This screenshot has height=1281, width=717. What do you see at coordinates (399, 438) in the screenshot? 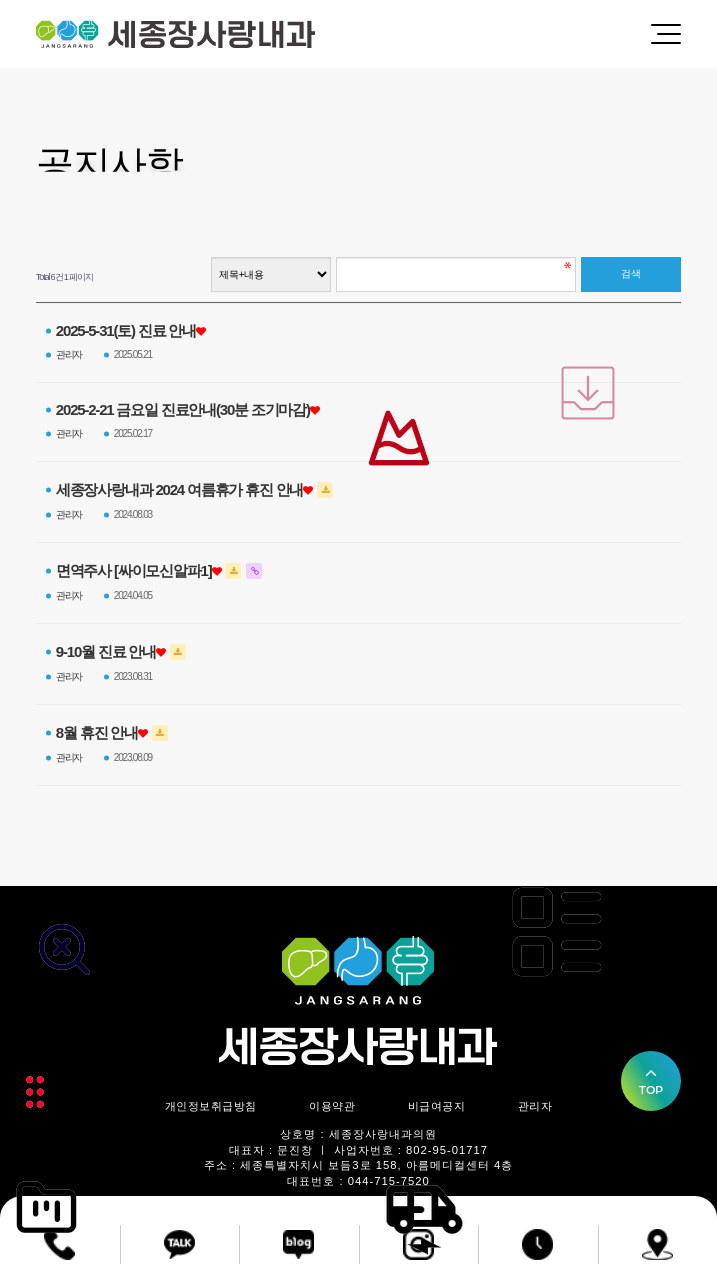
I see `view mountain or alpine destinations` at bounding box center [399, 438].